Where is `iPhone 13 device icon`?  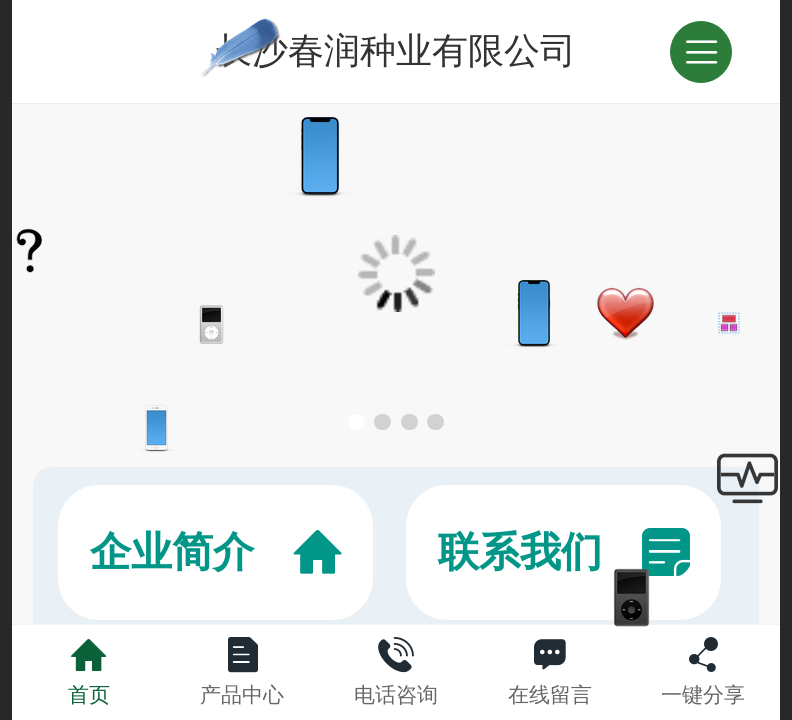
iPhone 13 device icon is located at coordinates (534, 314).